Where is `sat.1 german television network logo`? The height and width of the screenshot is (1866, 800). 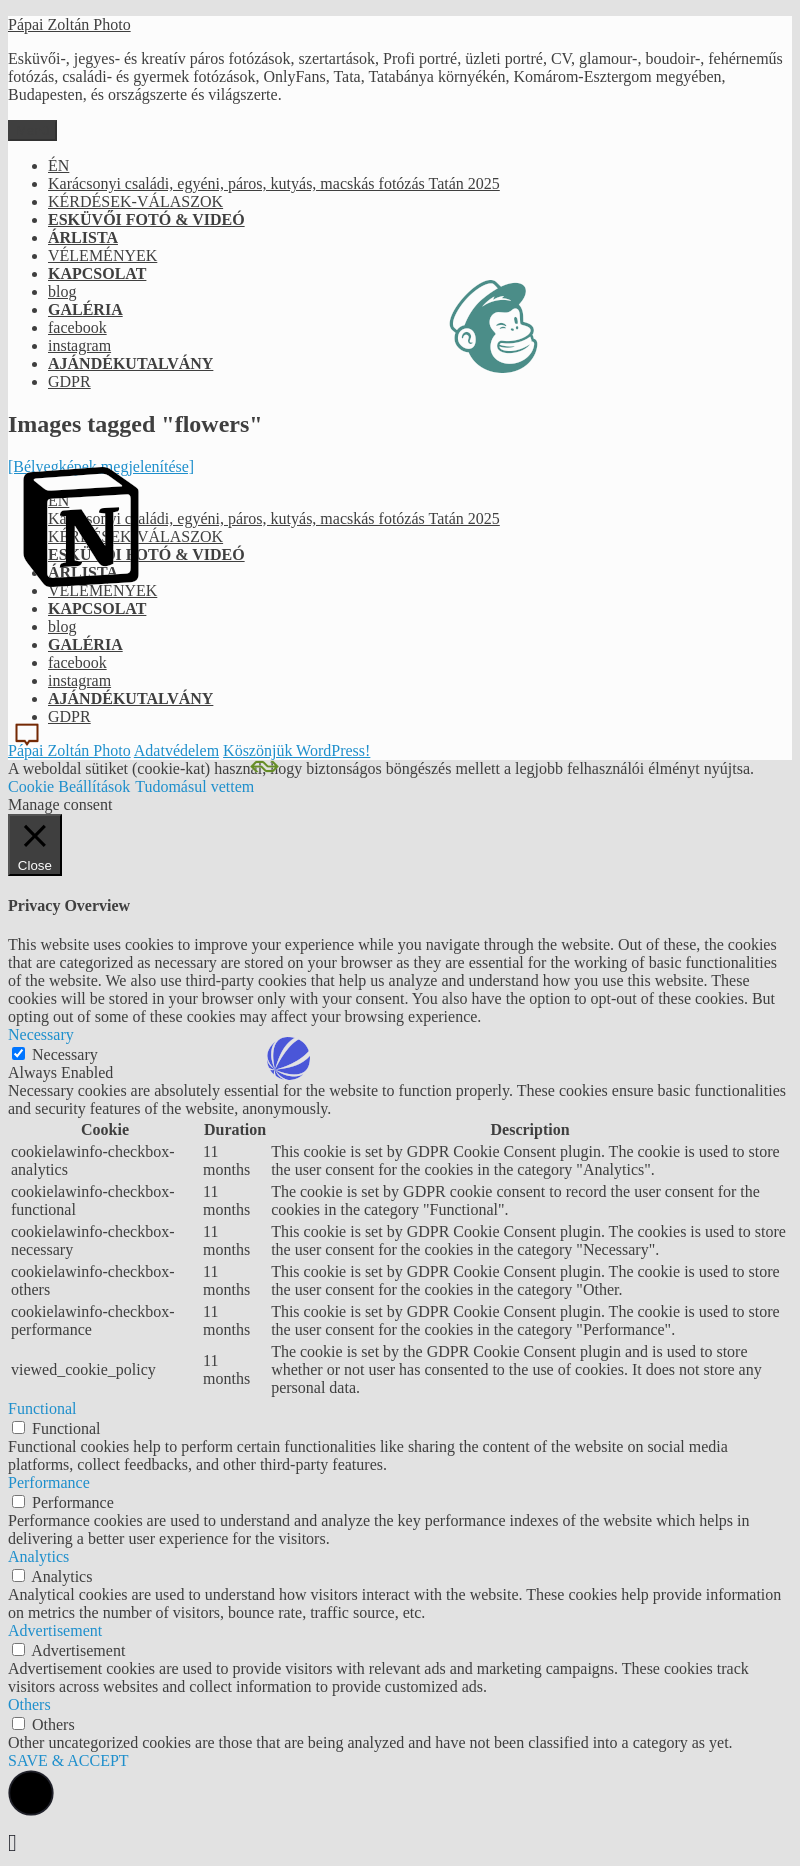
sat.1 german television network logo is located at coordinates (288, 1058).